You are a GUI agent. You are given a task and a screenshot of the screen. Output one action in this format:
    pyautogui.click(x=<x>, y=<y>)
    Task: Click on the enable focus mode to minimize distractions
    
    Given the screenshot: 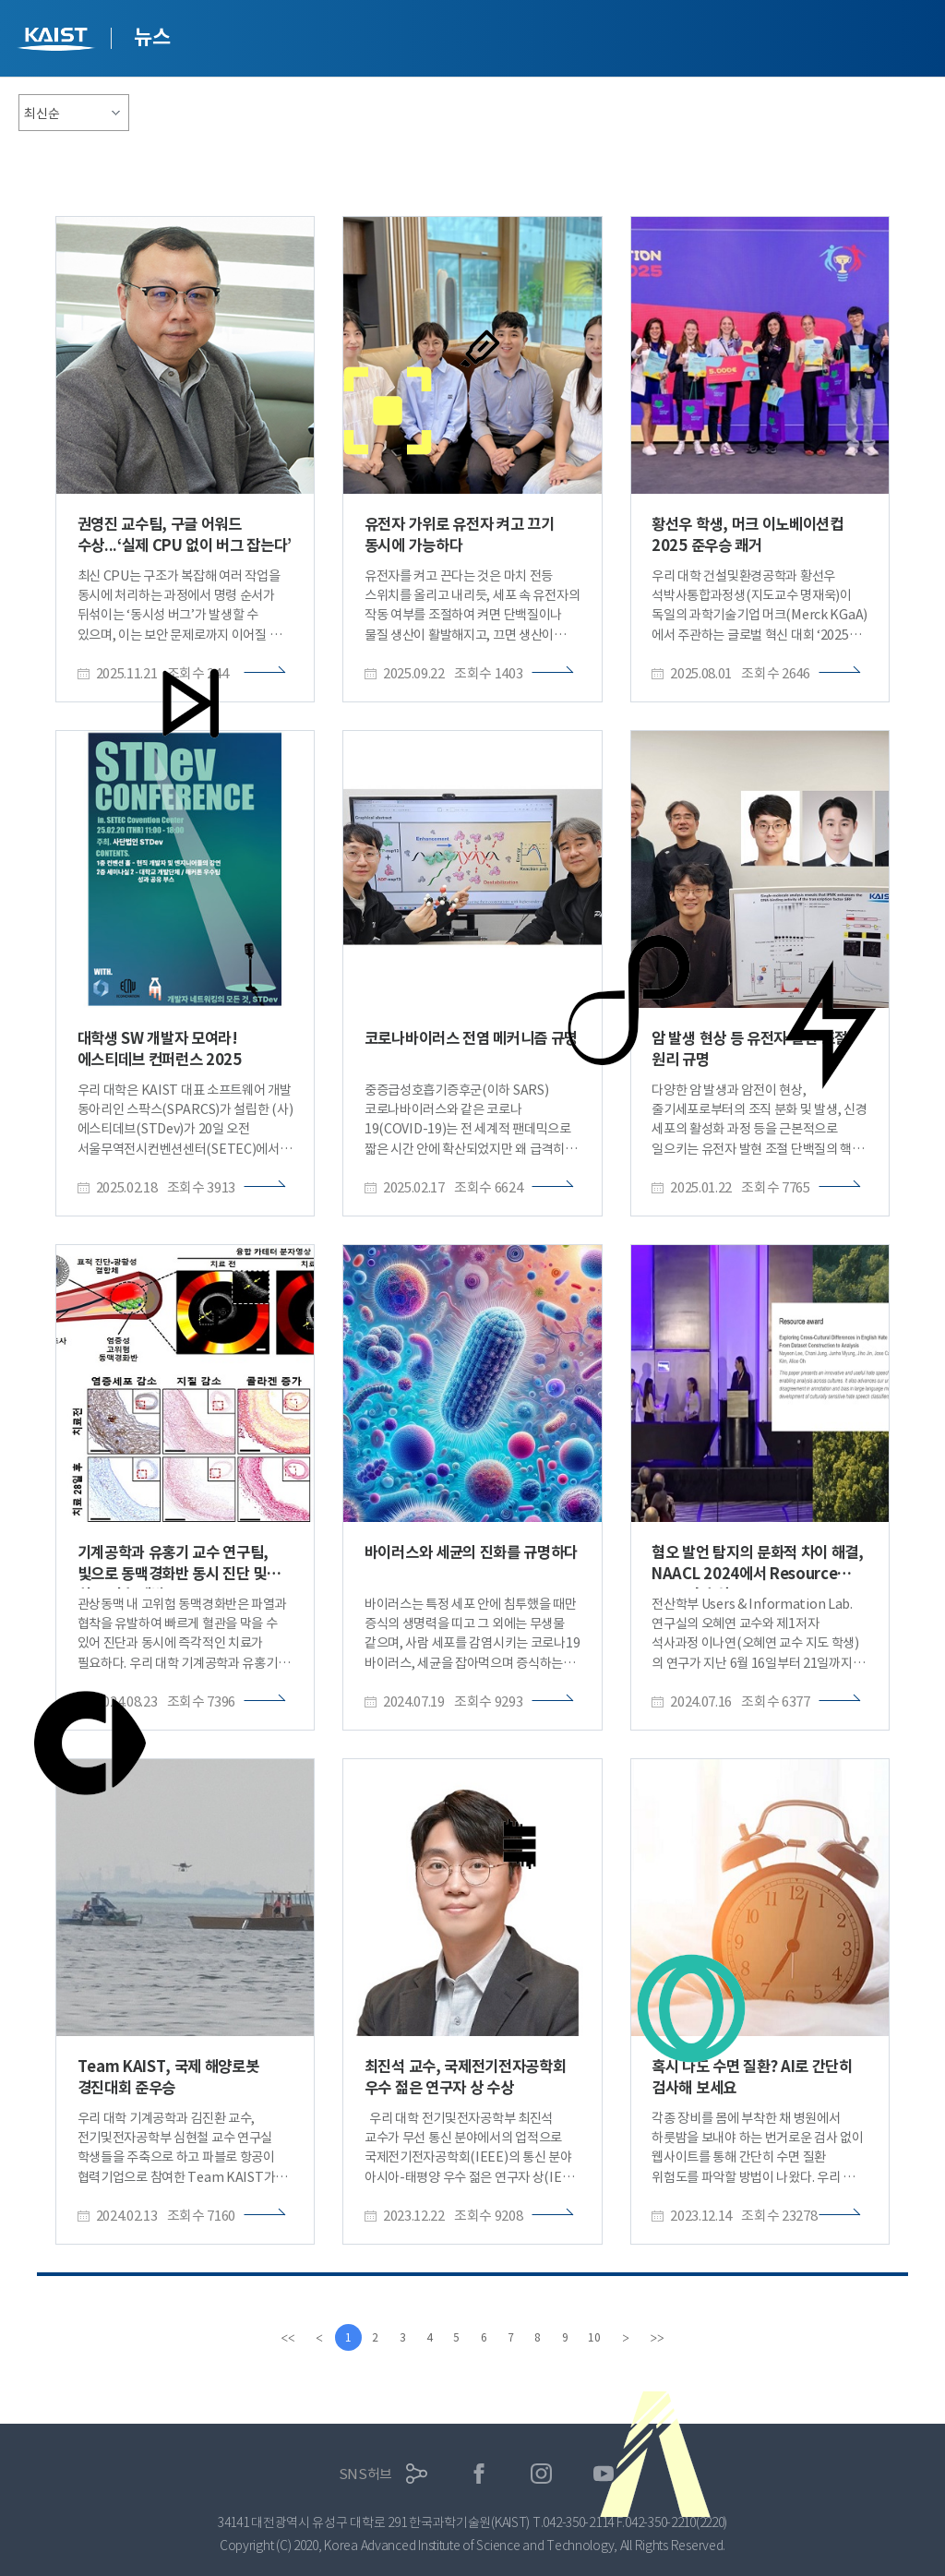 What is the action you would take?
    pyautogui.click(x=388, y=411)
    